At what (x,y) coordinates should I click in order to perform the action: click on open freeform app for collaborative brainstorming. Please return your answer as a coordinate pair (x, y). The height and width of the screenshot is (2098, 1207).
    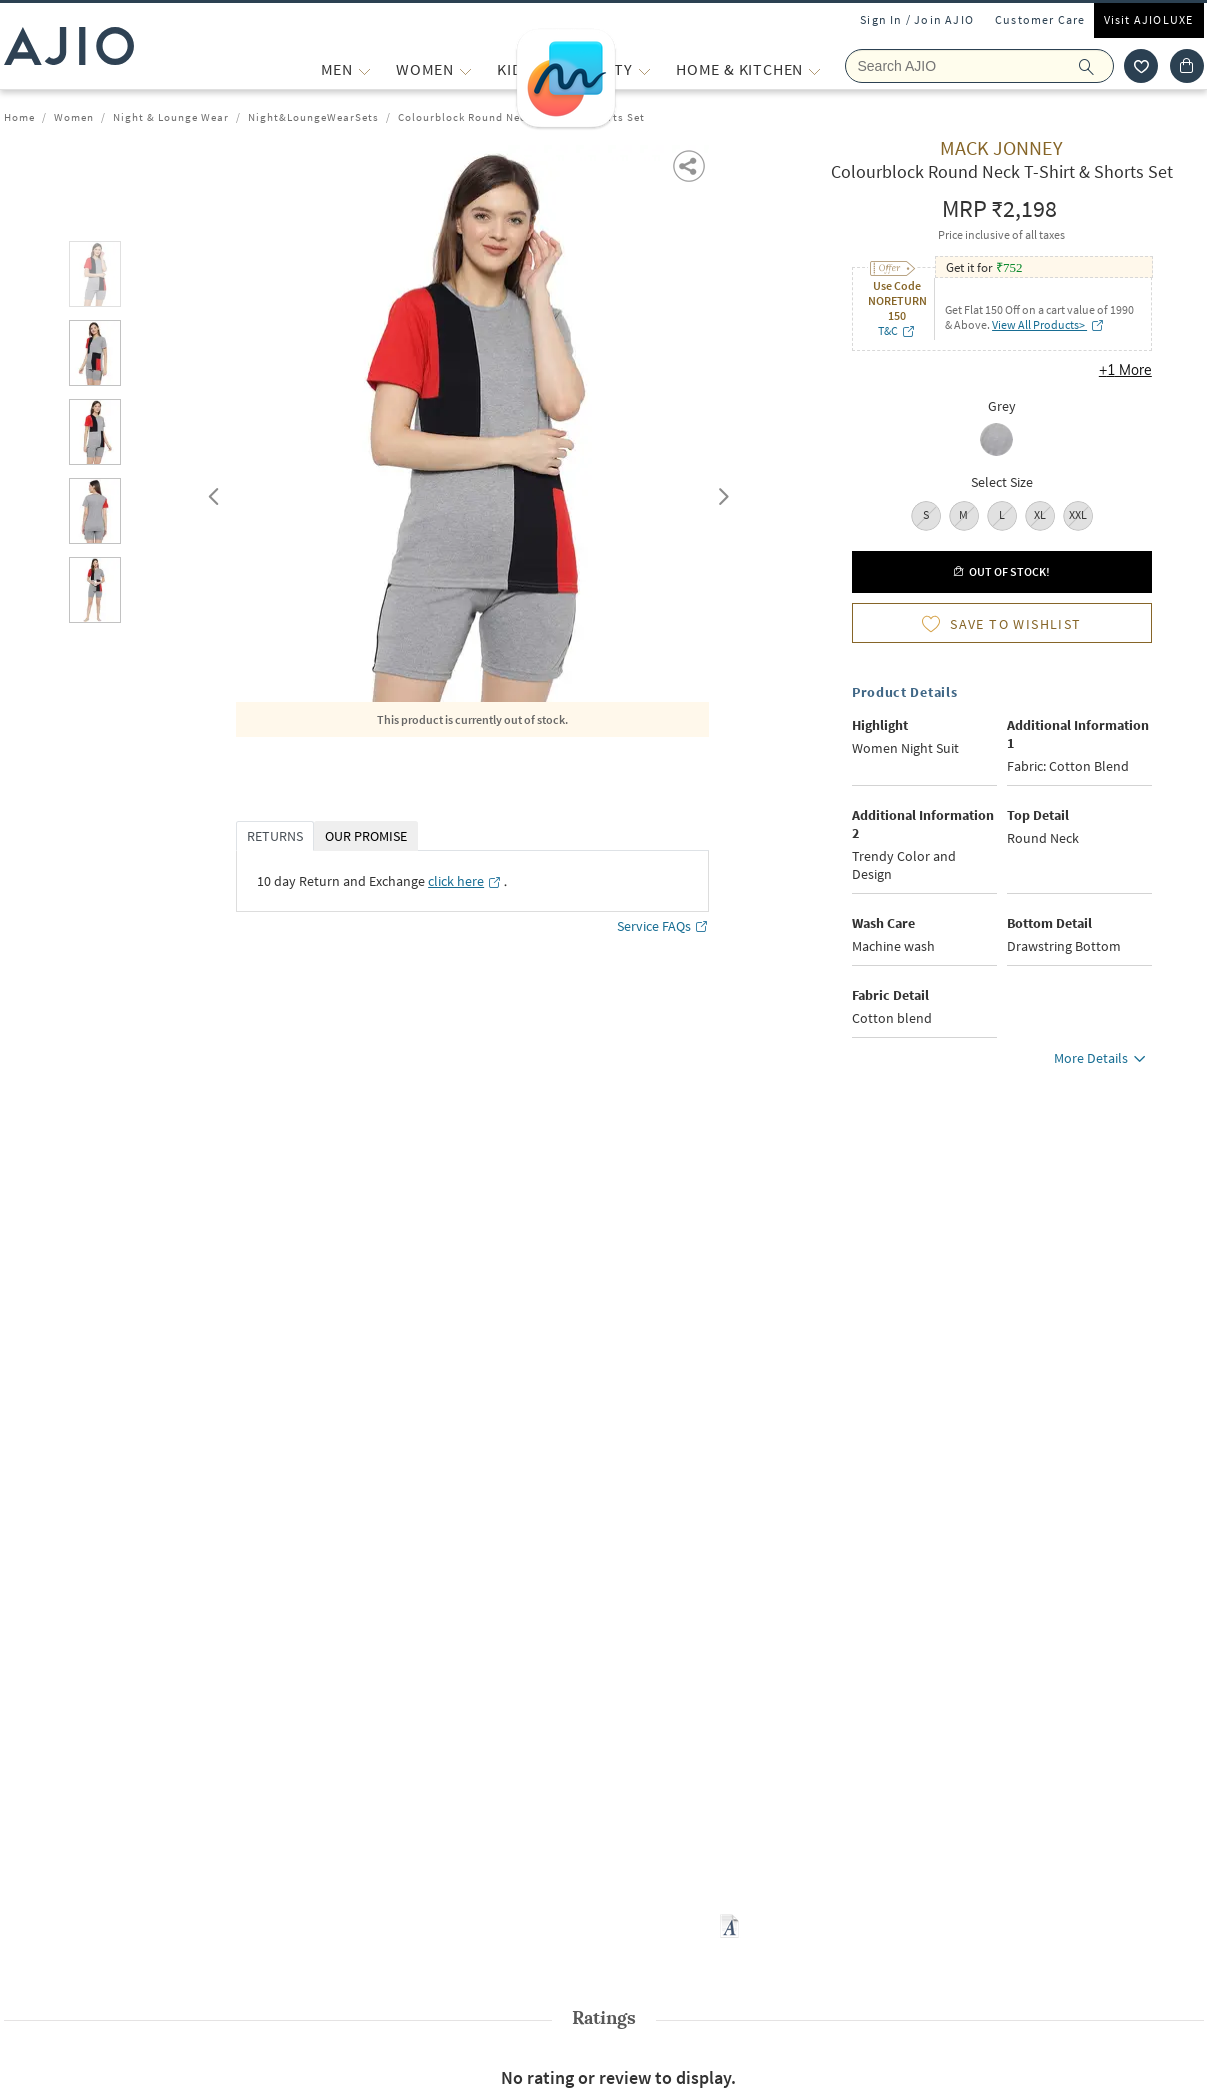
    Looking at the image, I should click on (566, 78).